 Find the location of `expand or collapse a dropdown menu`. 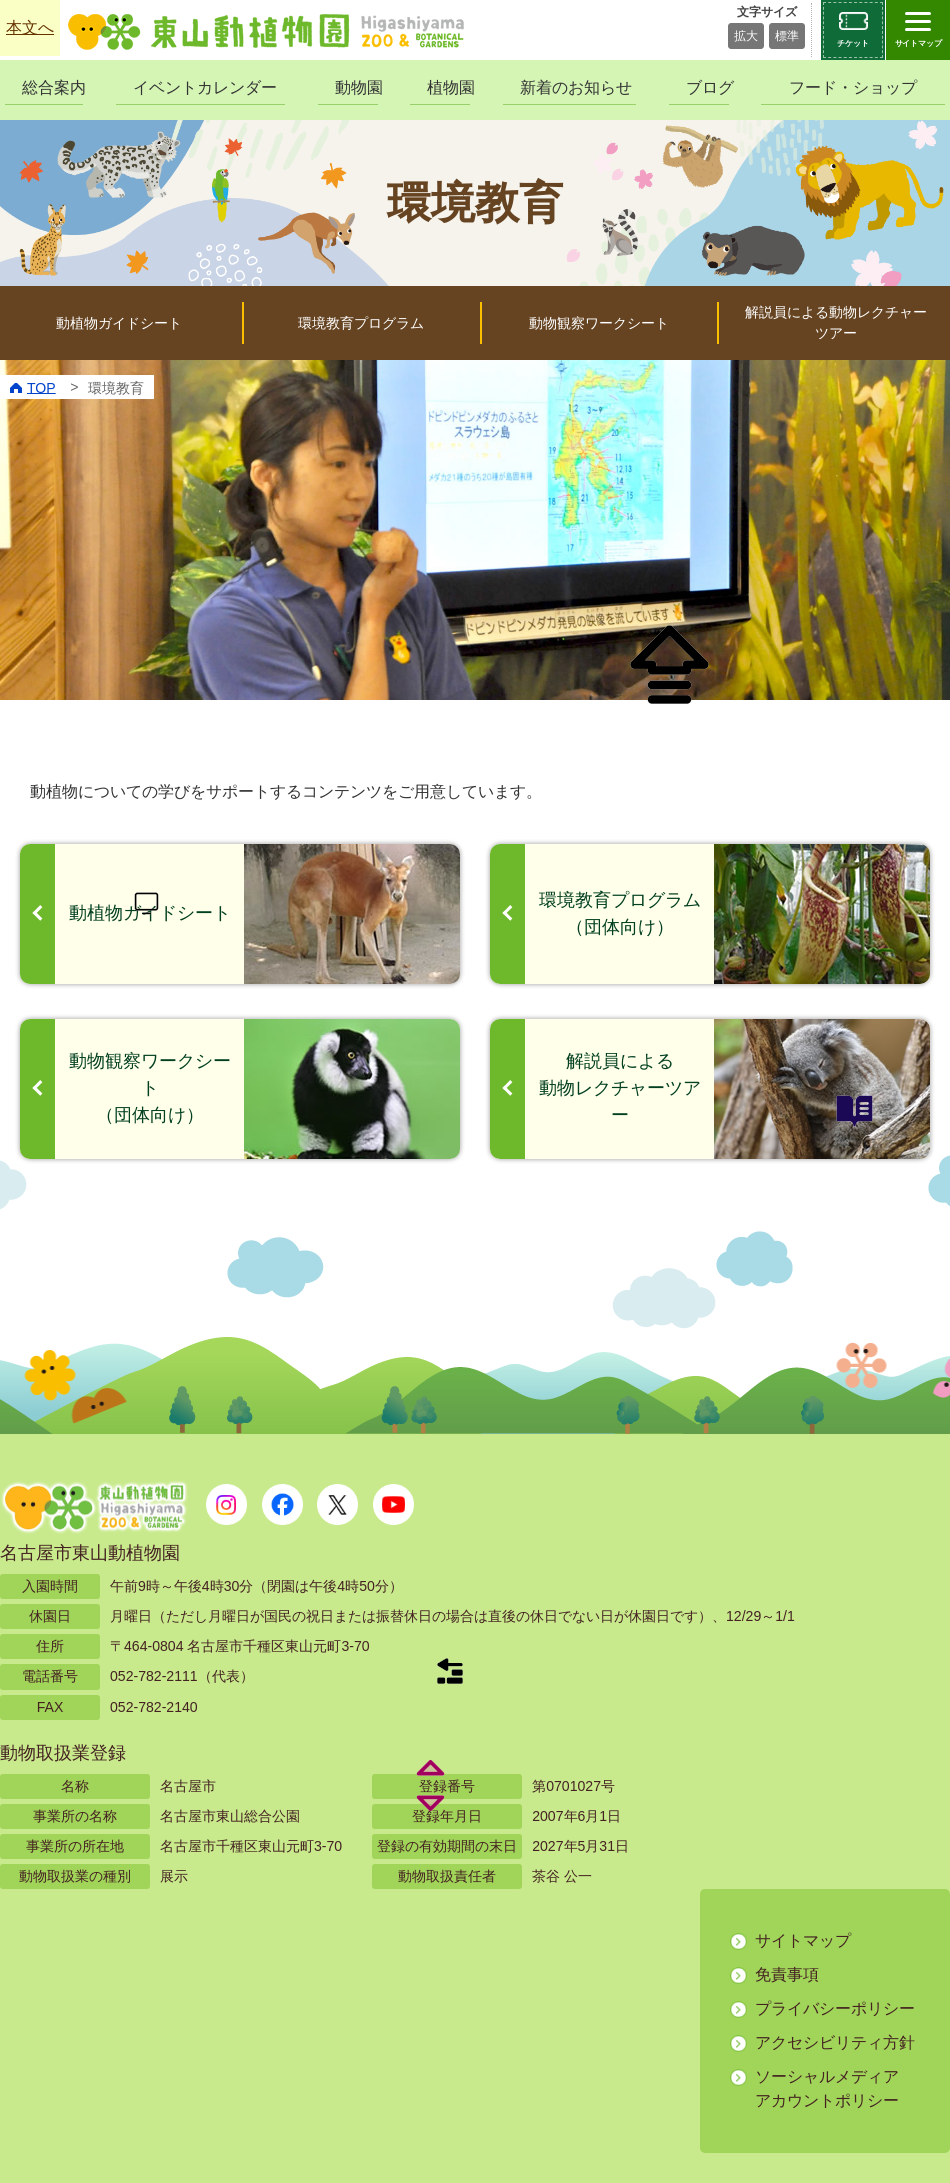

expand or collapse a dropdown menu is located at coordinates (430, 1785).